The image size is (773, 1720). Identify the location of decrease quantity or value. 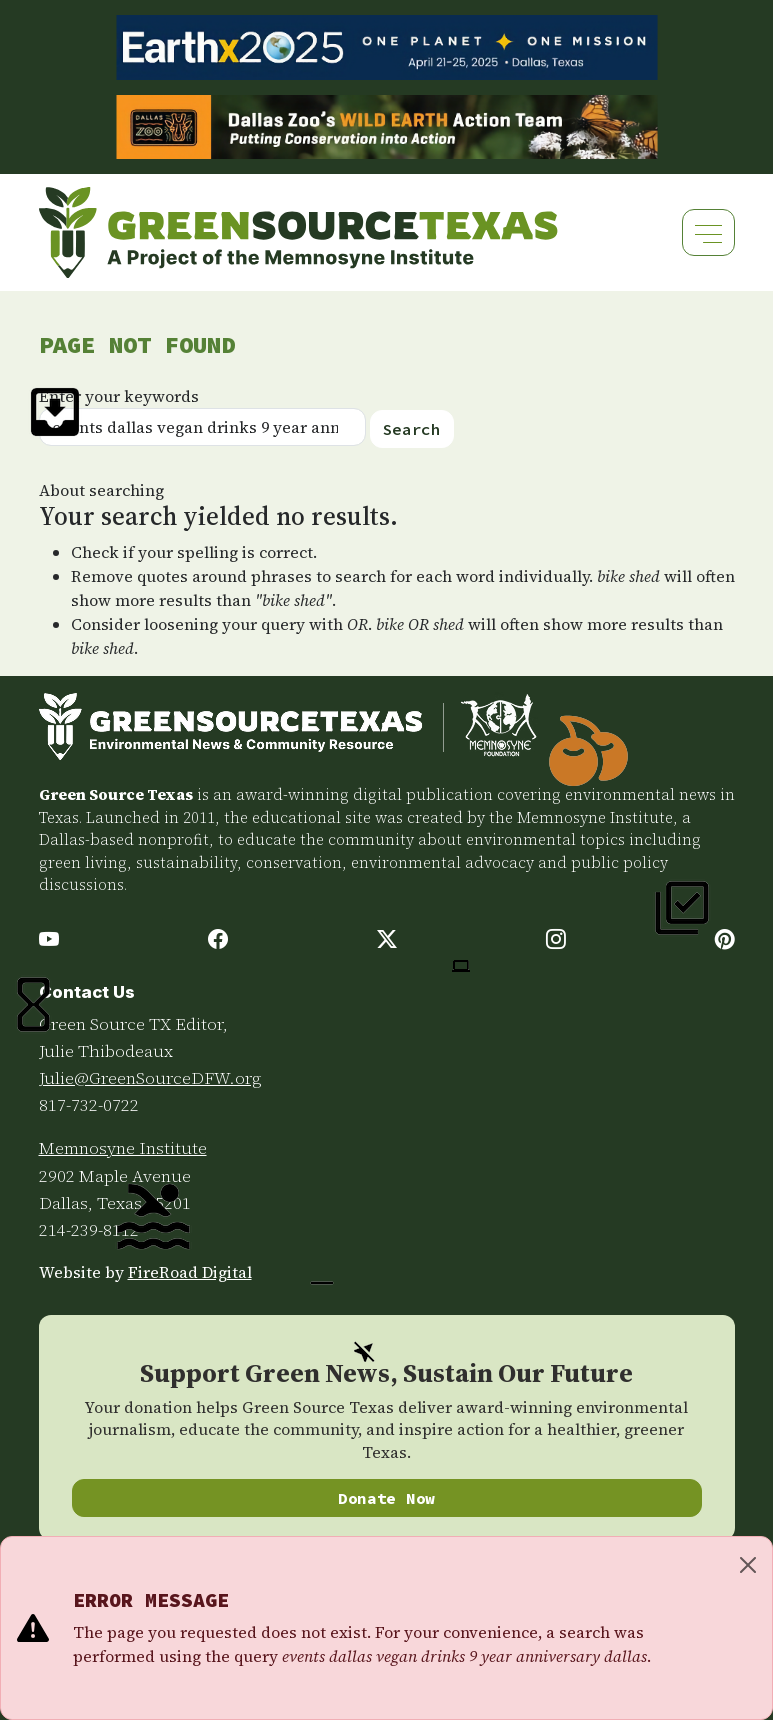
(322, 1283).